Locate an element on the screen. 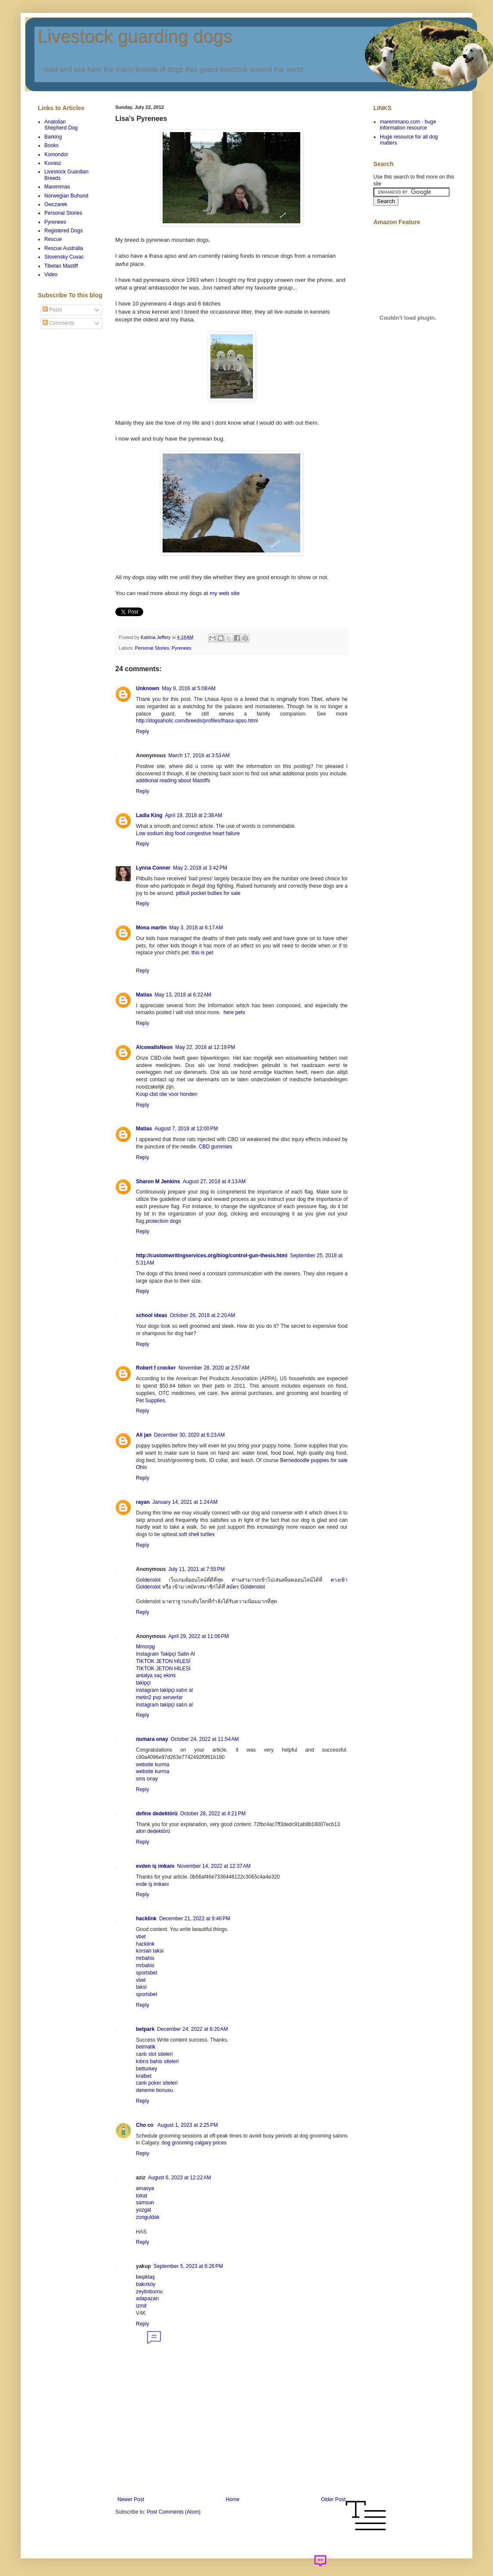 This screenshot has height=2576, width=493. open chat or messaging is located at coordinates (320, 2560).